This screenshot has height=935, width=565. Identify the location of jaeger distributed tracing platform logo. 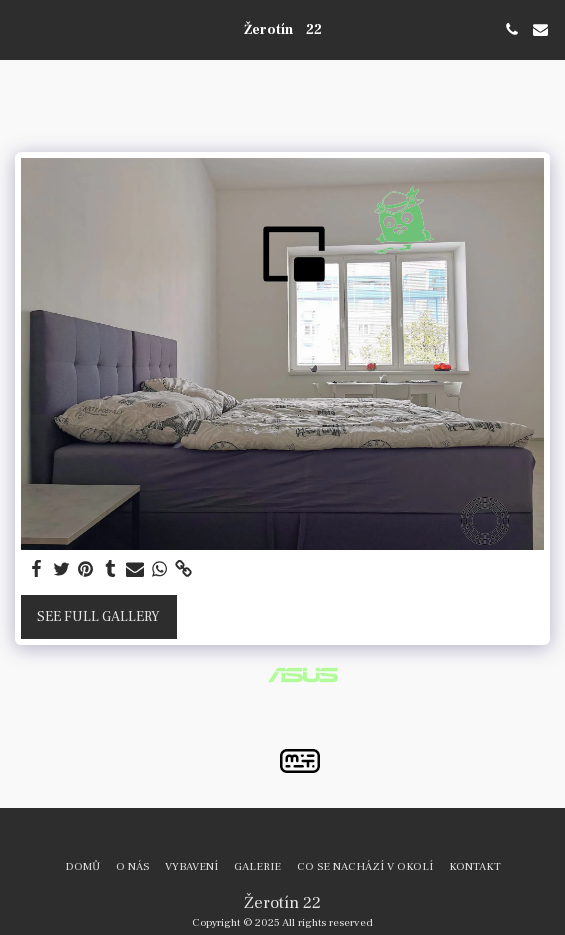
(404, 220).